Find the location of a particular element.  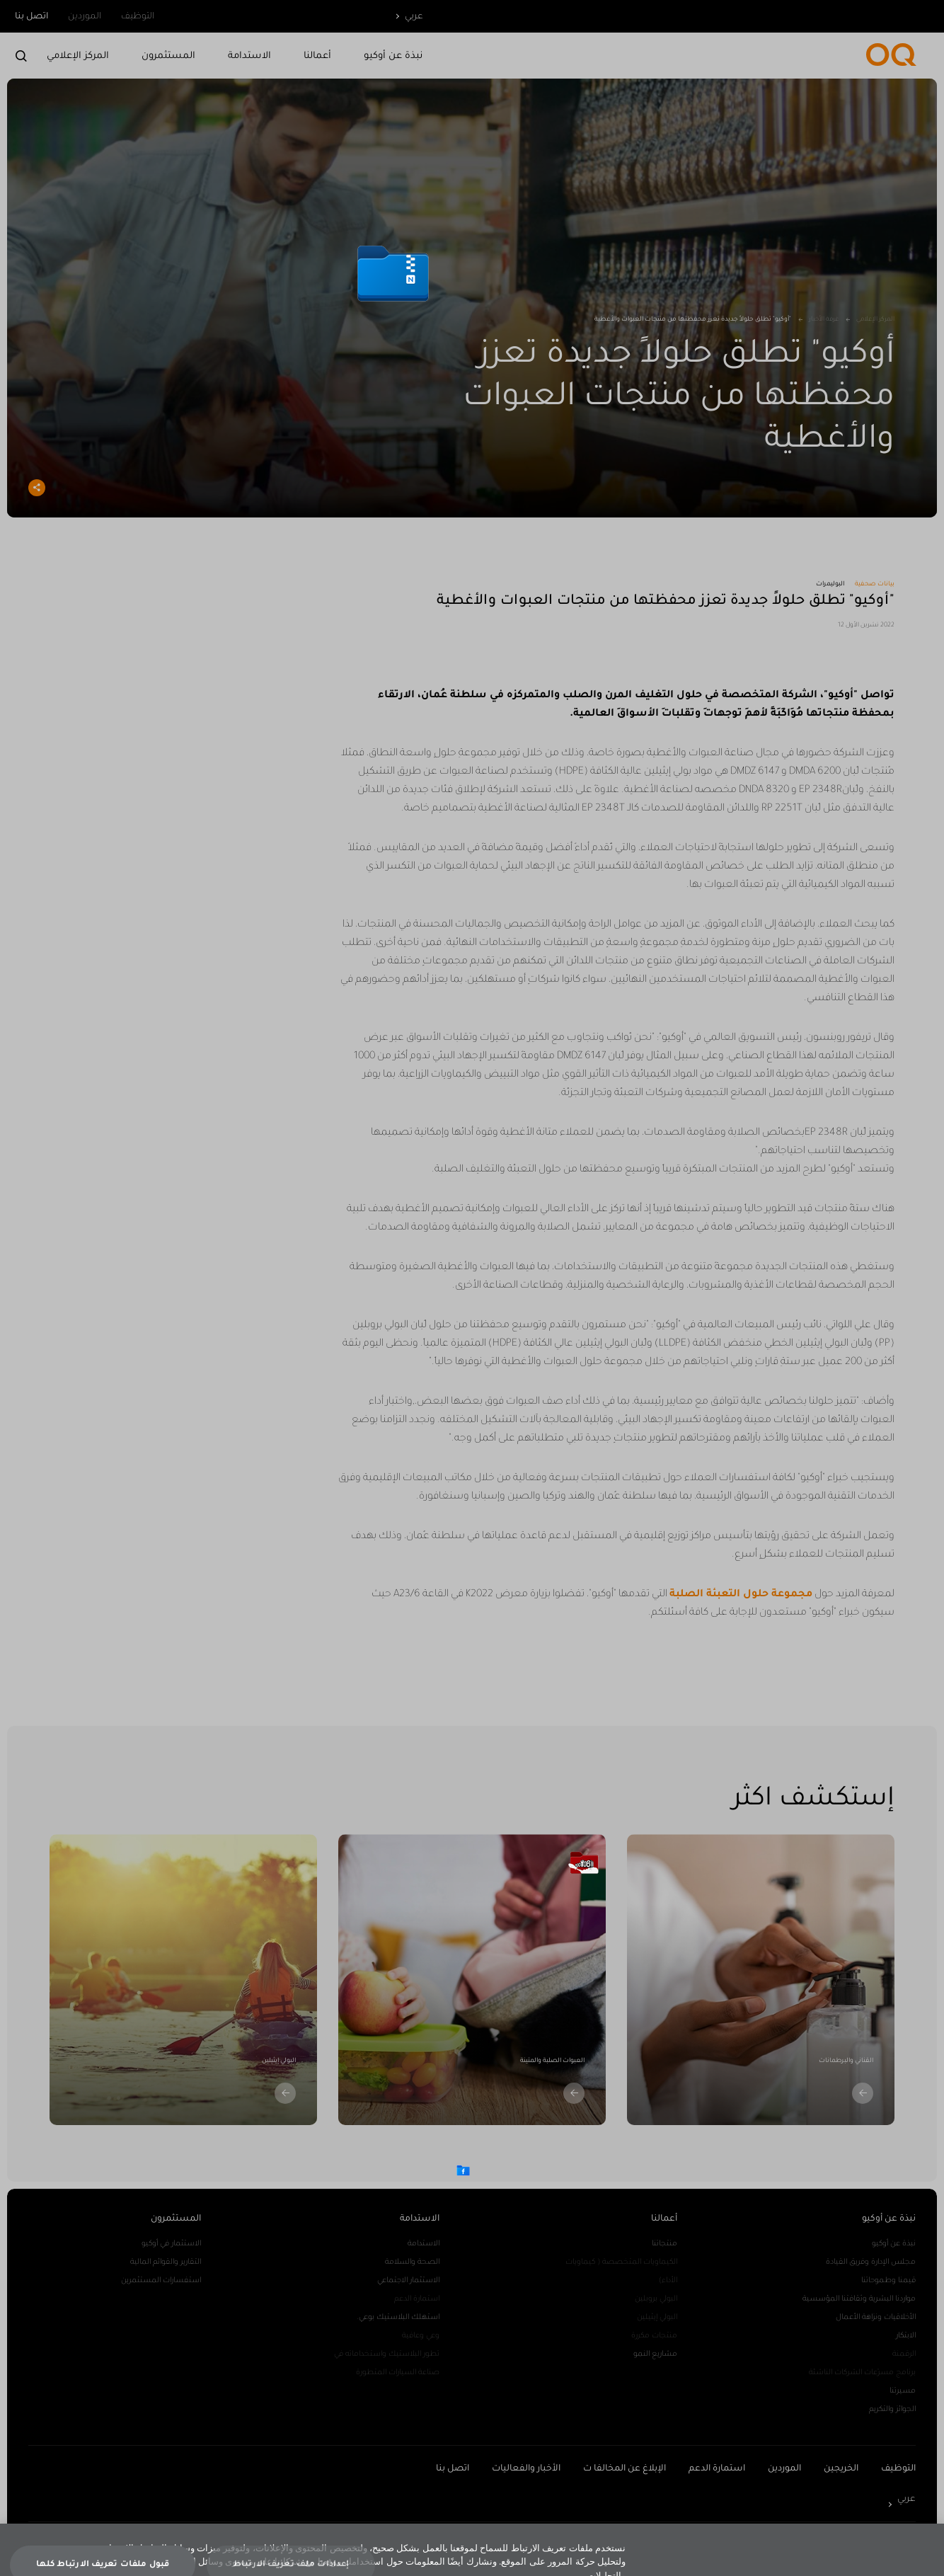

open moddb game mods folder is located at coordinates (584, 1863).